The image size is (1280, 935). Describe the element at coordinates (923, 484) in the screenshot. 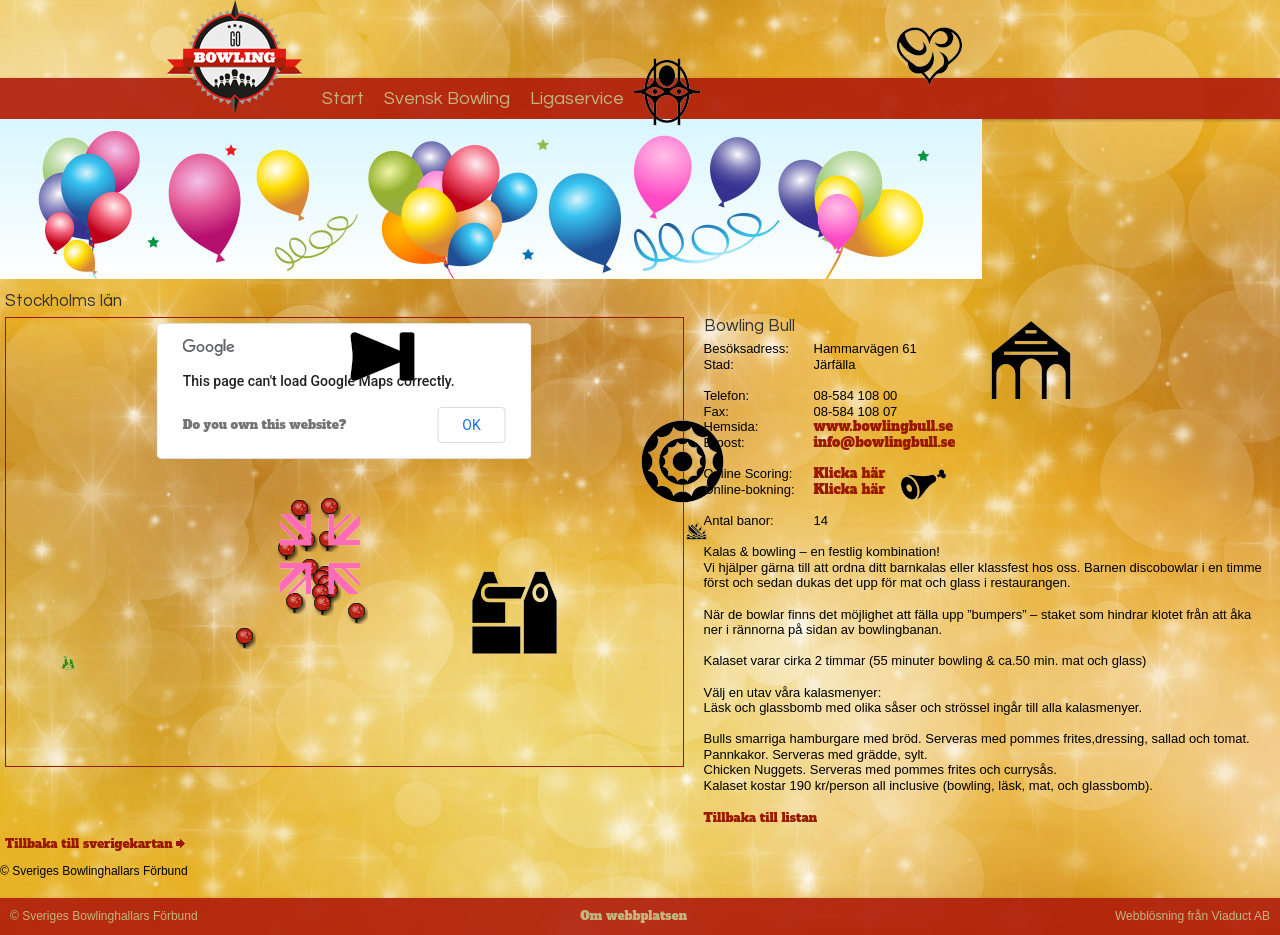

I see `food item in a game inventory` at that location.